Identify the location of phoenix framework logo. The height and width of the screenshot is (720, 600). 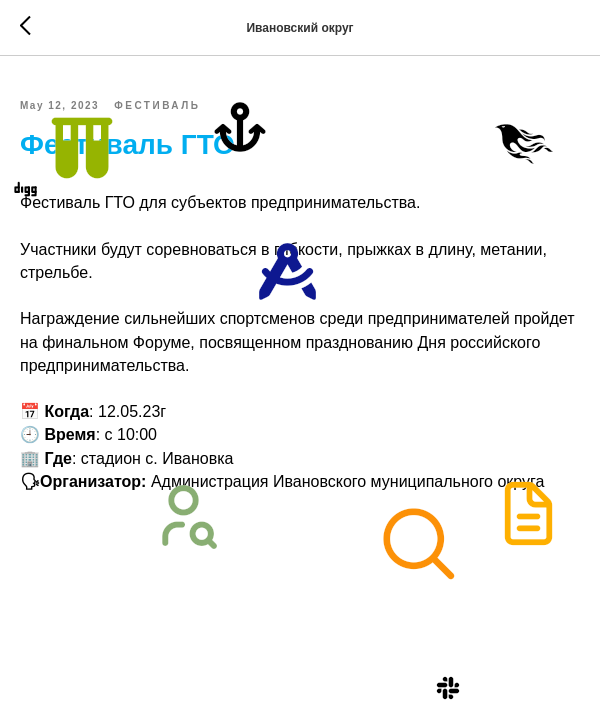
(524, 144).